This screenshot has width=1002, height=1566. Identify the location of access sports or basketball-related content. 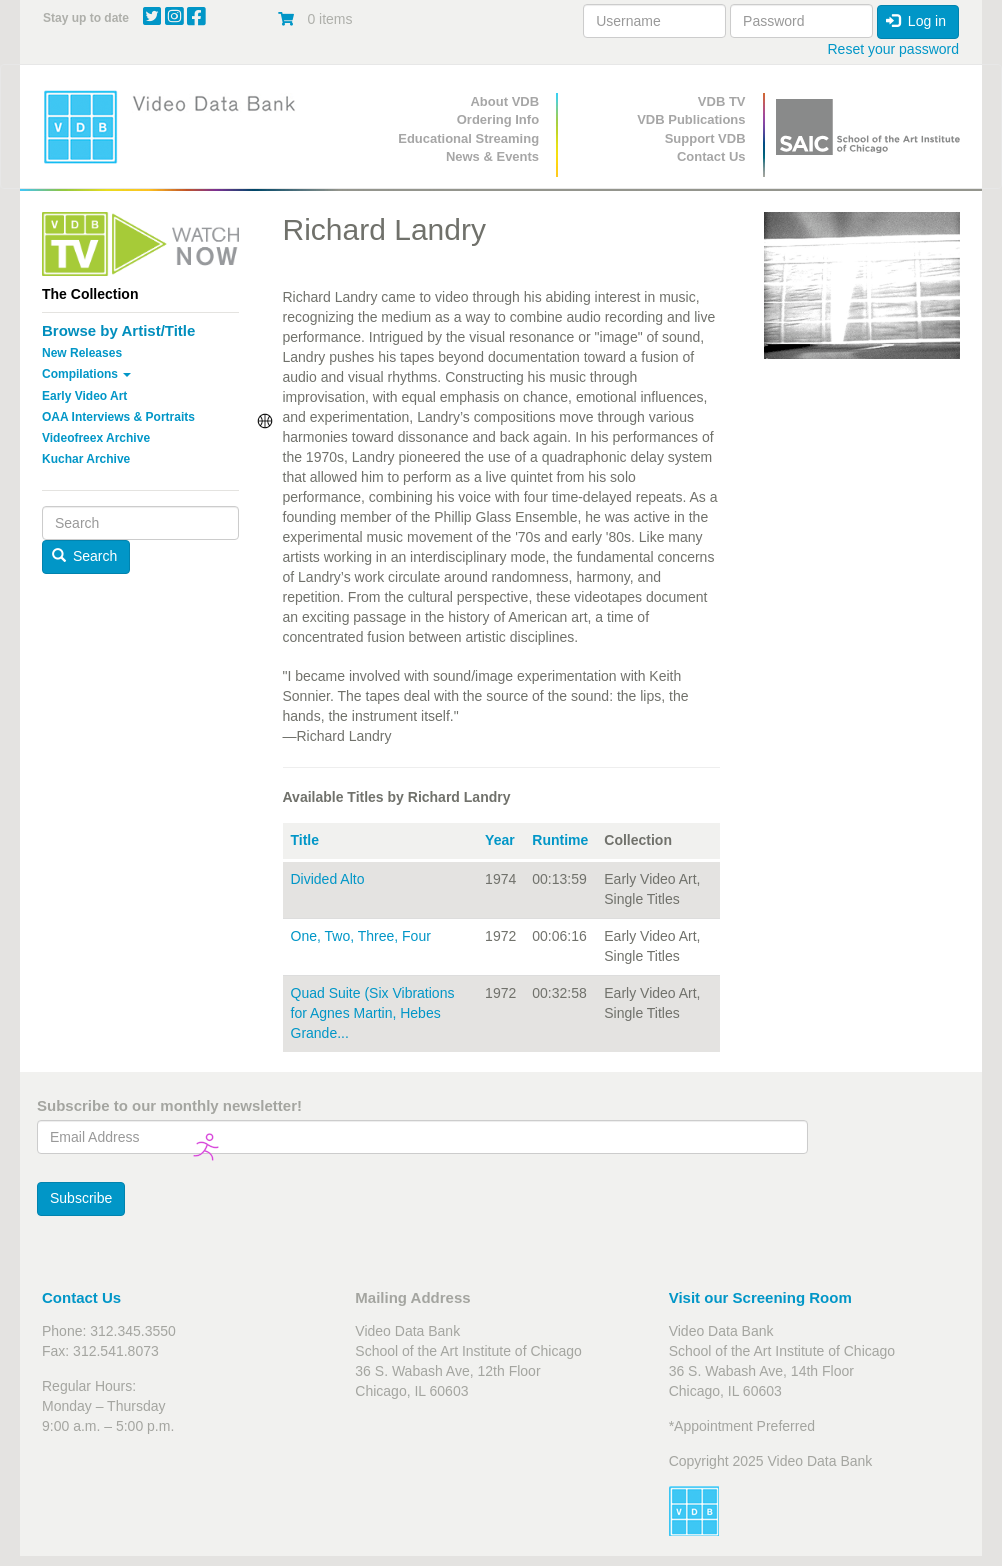
(265, 421).